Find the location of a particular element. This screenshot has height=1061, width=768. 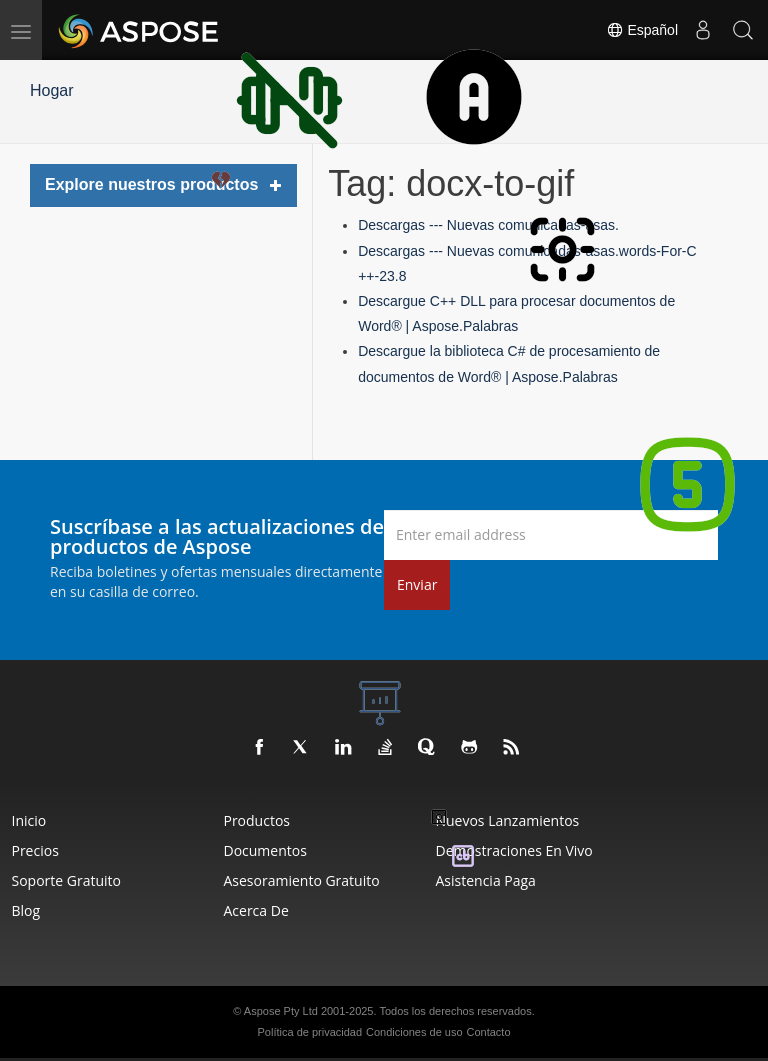

view presentation with data charts is located at coordinates (380, 700).